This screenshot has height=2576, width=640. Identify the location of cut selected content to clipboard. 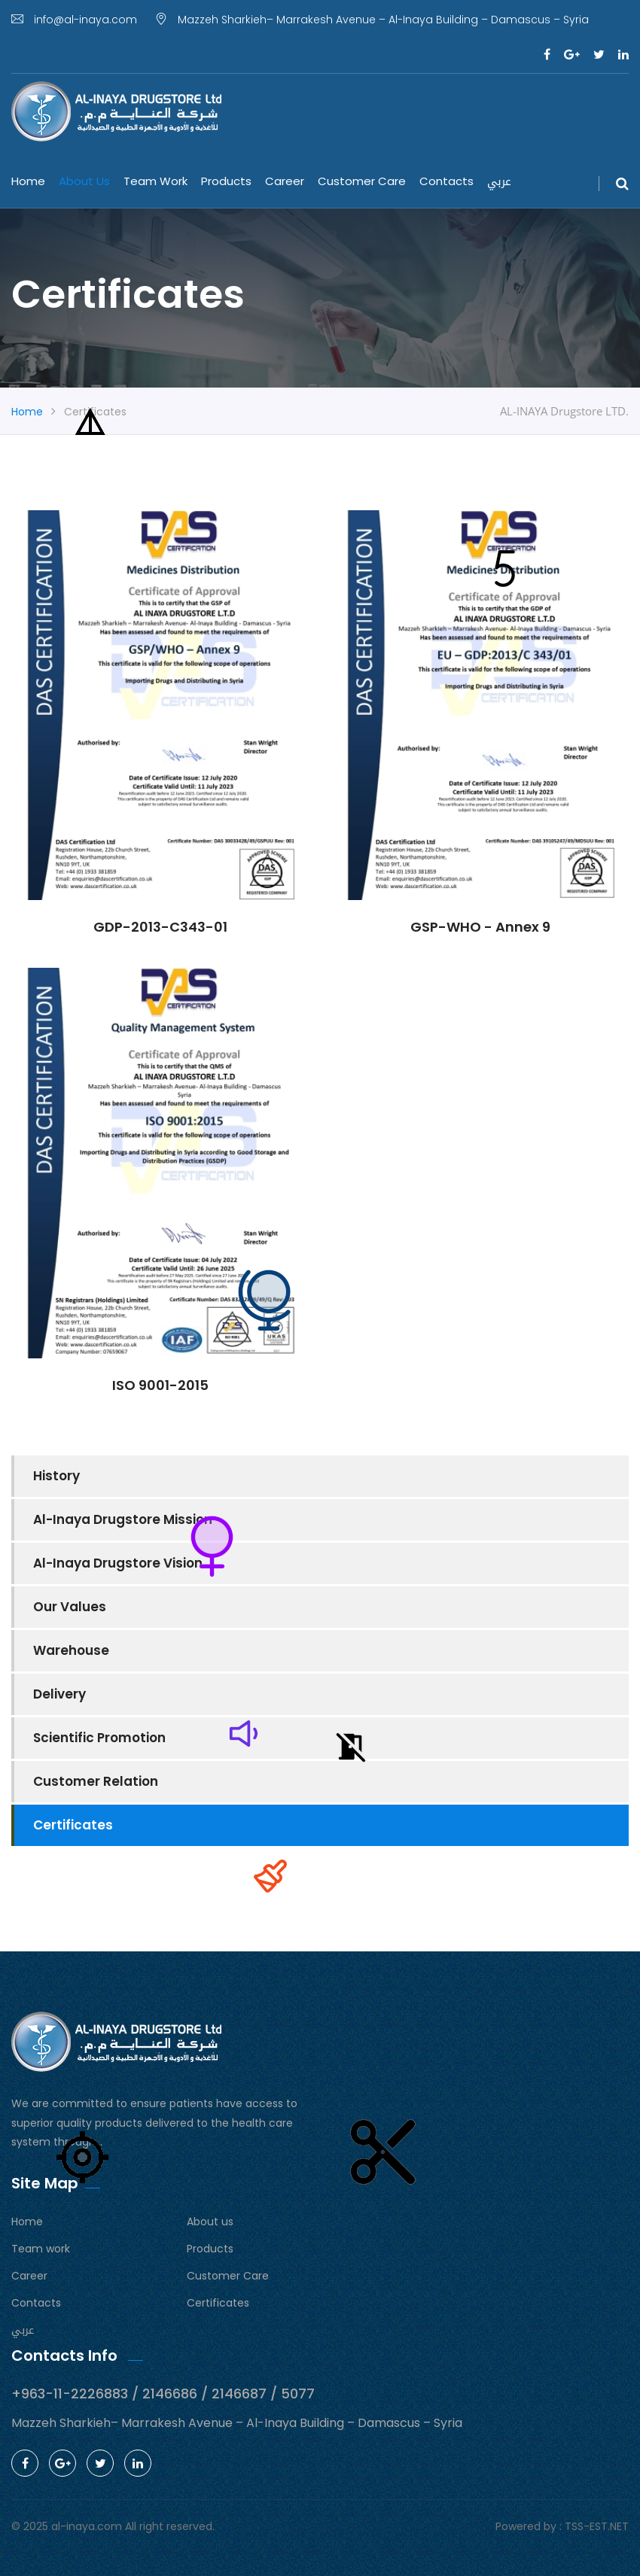
(382, 2152).